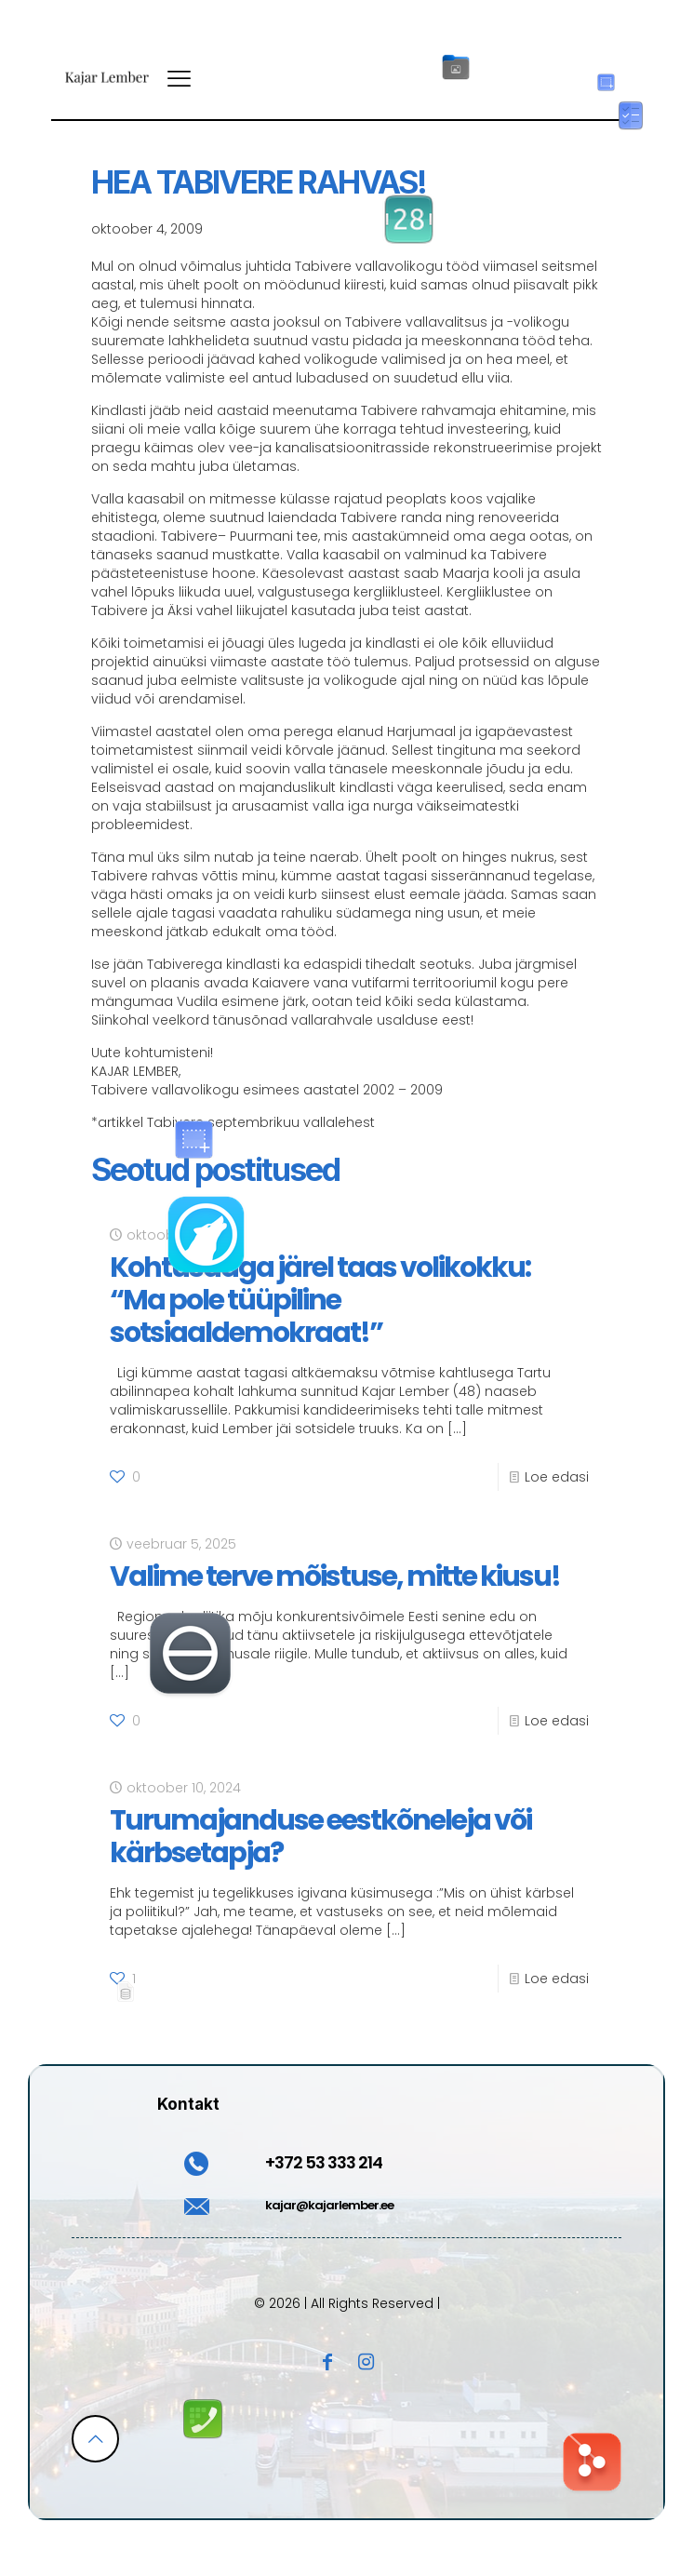 The image size is (693, 2576). I want to click on suspend or pause an application, so click(190, 1653).